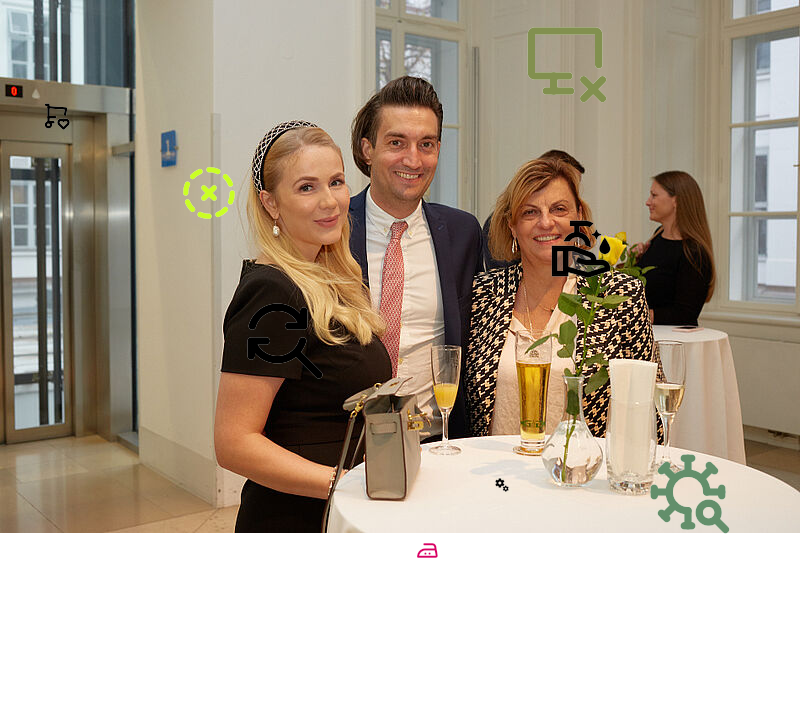 The width and height of the screenshot is (800, 720). What do you see at coordinates (209, 193) in the screenshot?
I see `cancel a pending or in-progress action` at bounding box center [209, 193].